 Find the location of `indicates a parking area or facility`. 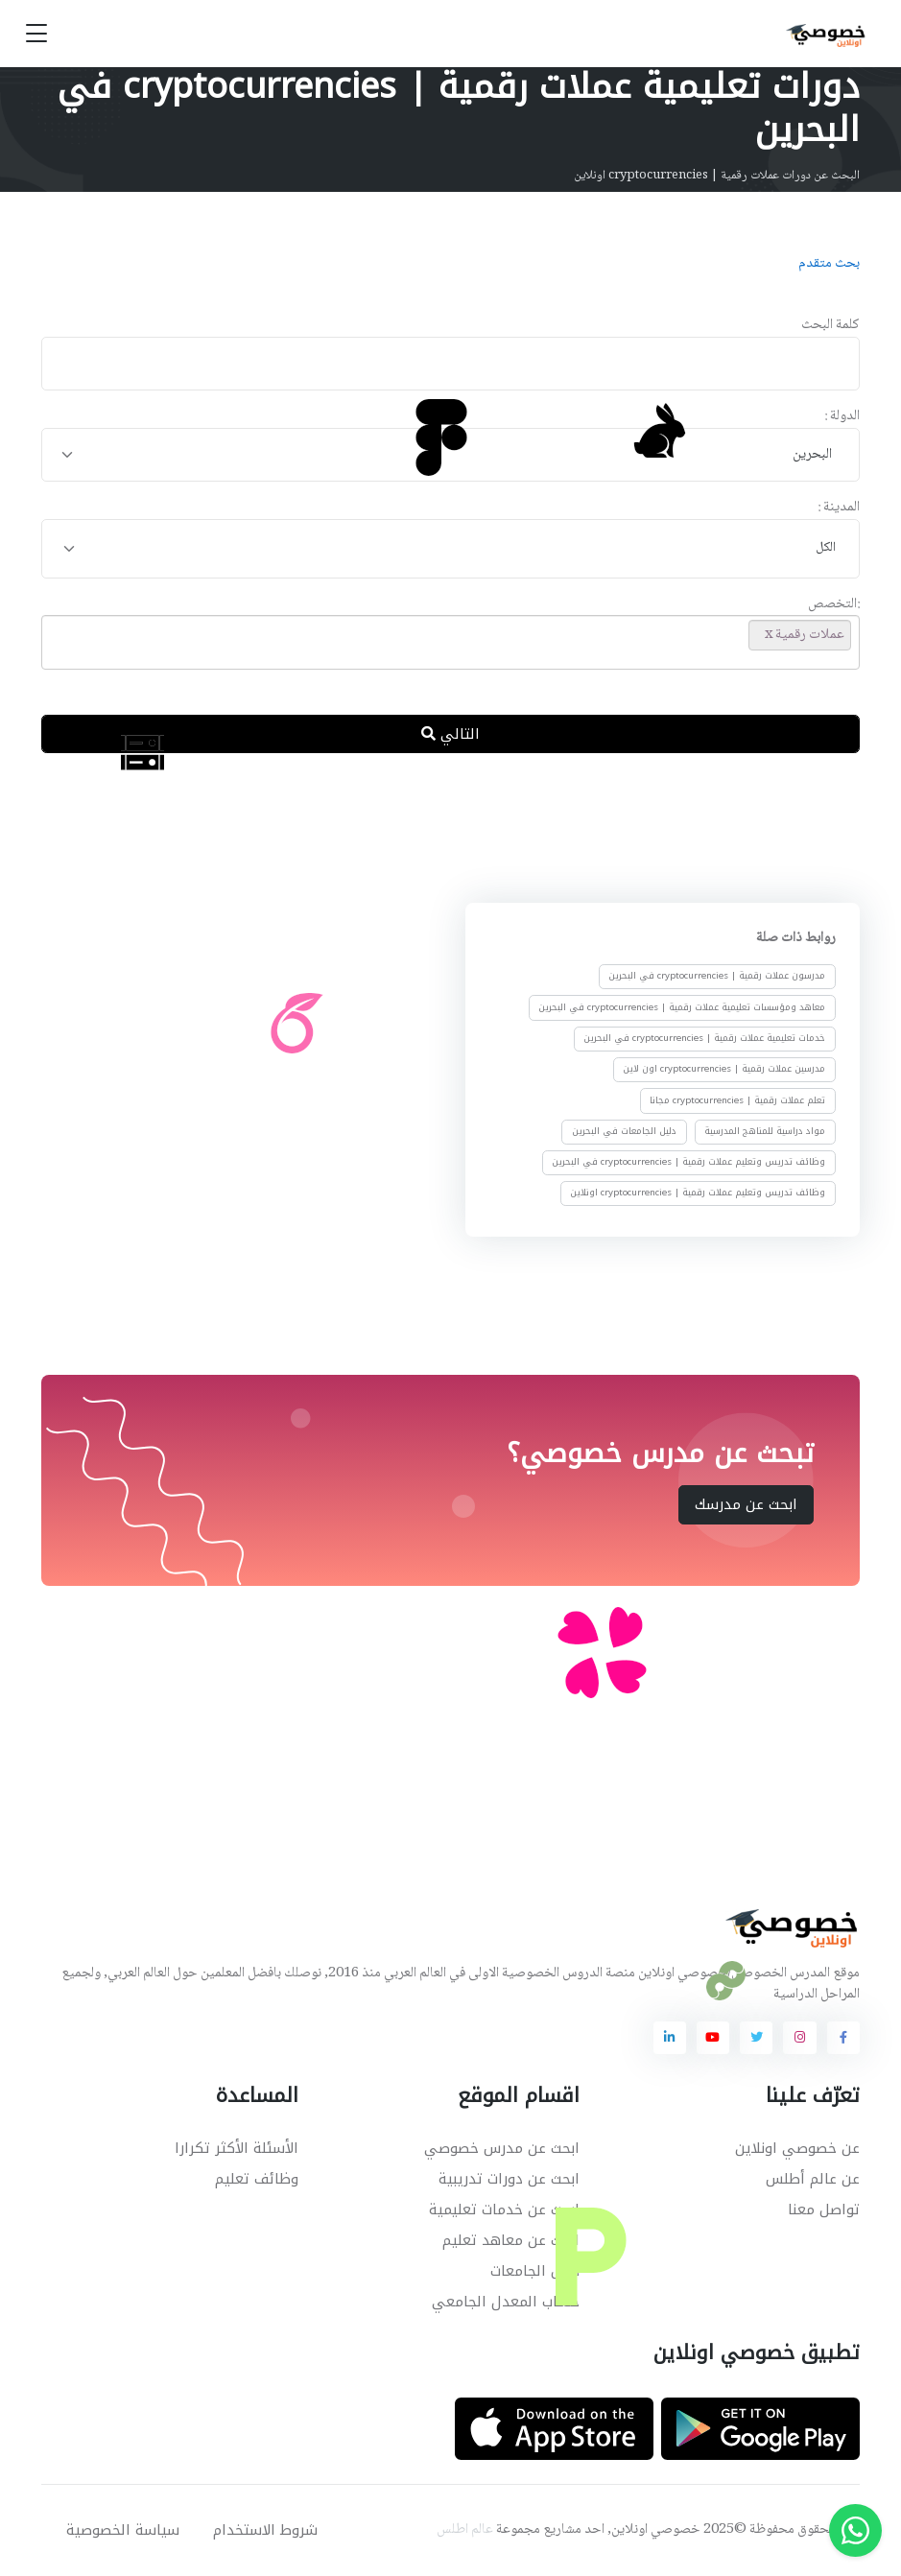

indicates a parking area or facility is located at coordinates (588, 2257).